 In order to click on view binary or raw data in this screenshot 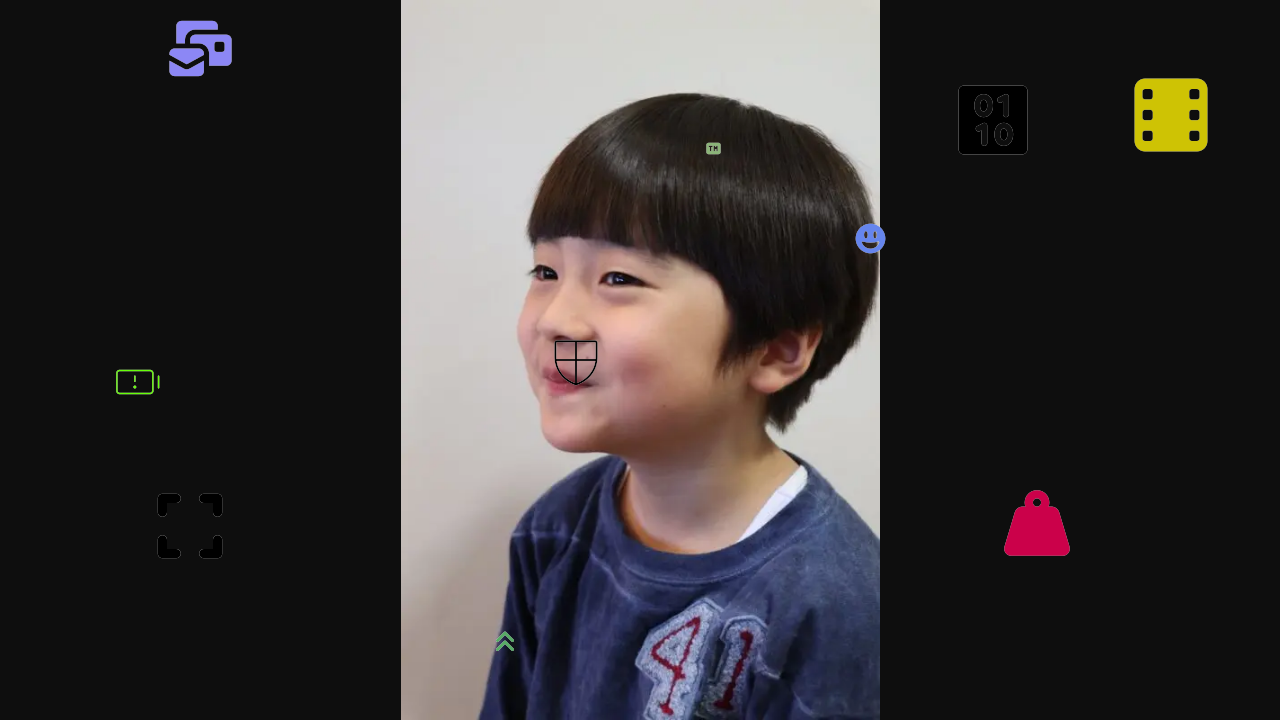, I will do `click(993, 120)`.